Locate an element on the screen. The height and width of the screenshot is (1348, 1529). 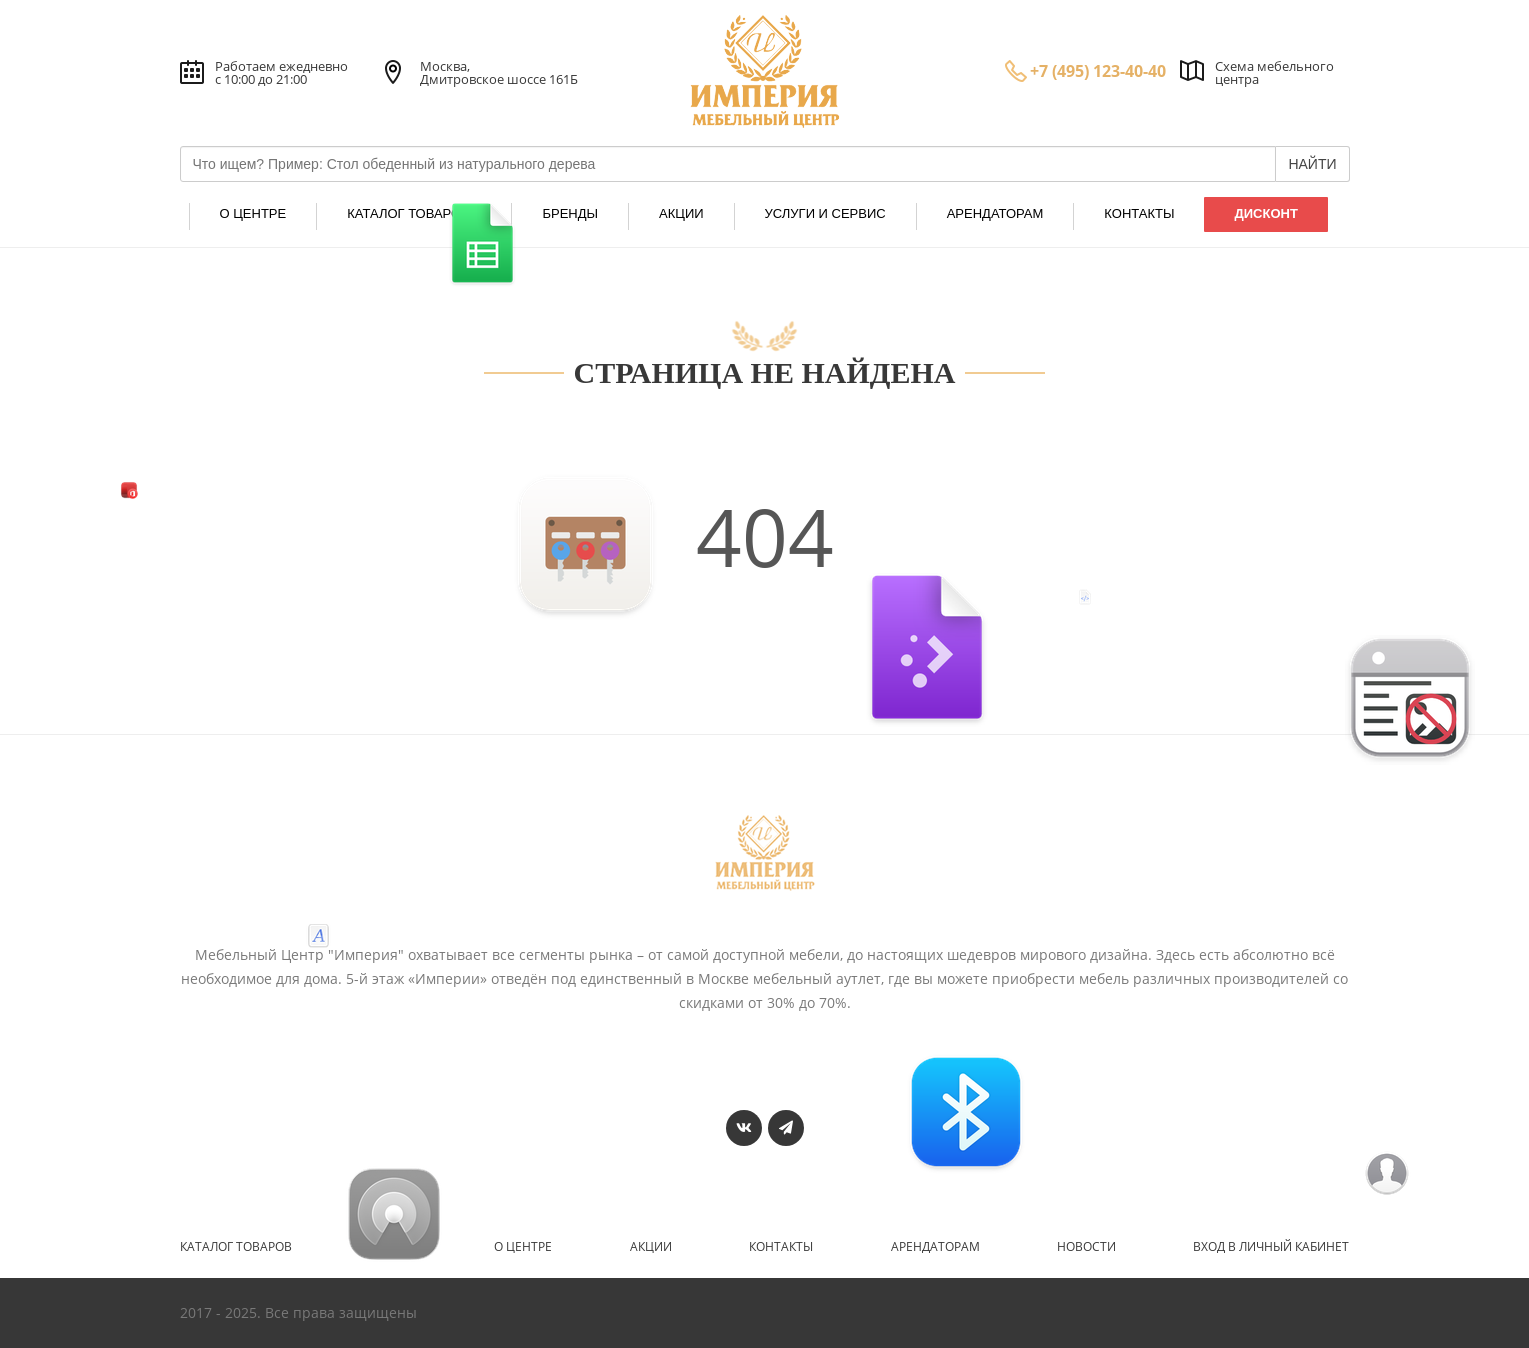
plasma application file type indicator is located at coordinates (927, 650).